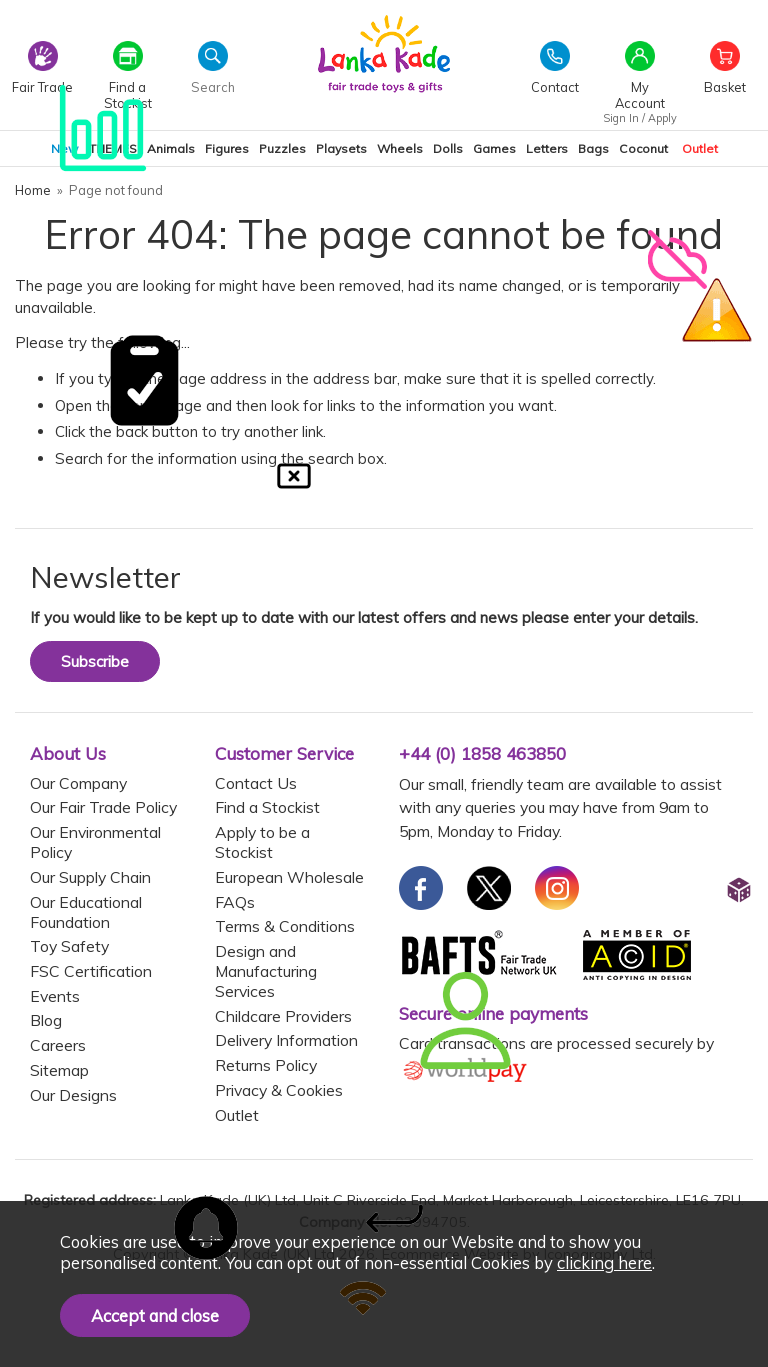 The width and height of the screenshot is (768, 1367). What do you see at coordinates (206, 1228) in the screenshot?
I see `view notifications` at bounding box center [206, 1228].